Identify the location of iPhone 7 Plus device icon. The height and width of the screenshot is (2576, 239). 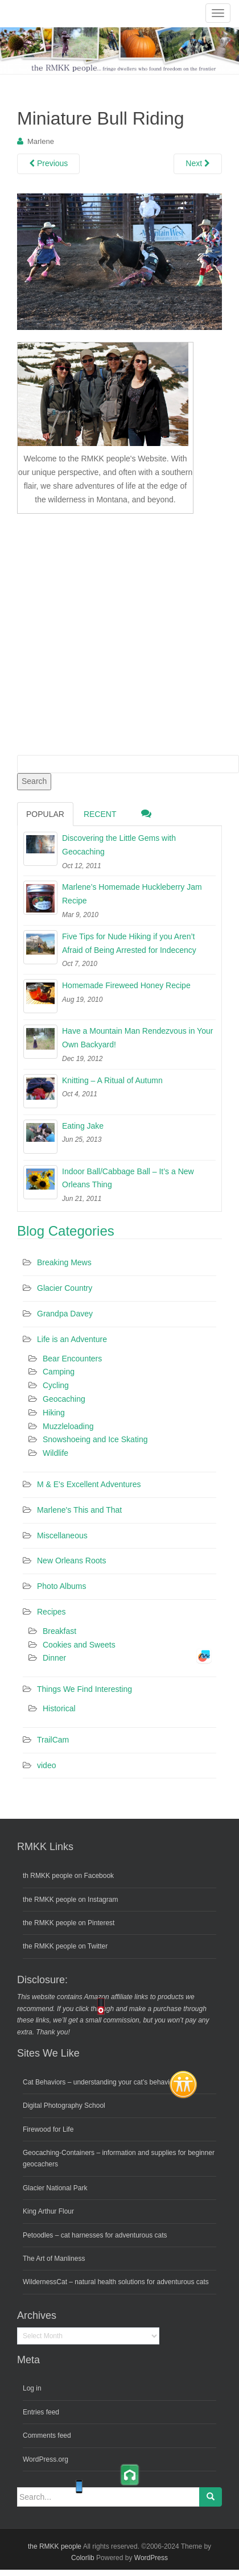
(79, 2487).